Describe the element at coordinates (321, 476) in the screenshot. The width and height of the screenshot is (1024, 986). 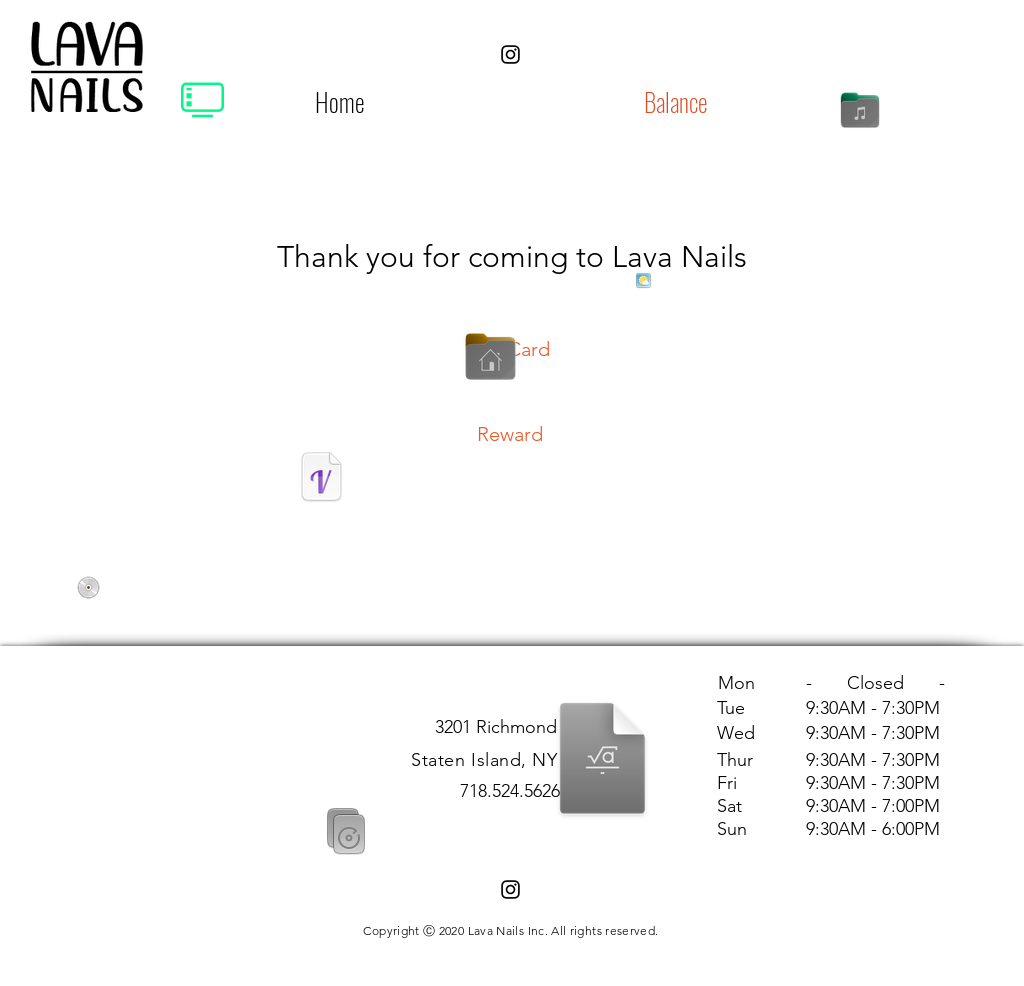
I see `vala source code file` at that location.